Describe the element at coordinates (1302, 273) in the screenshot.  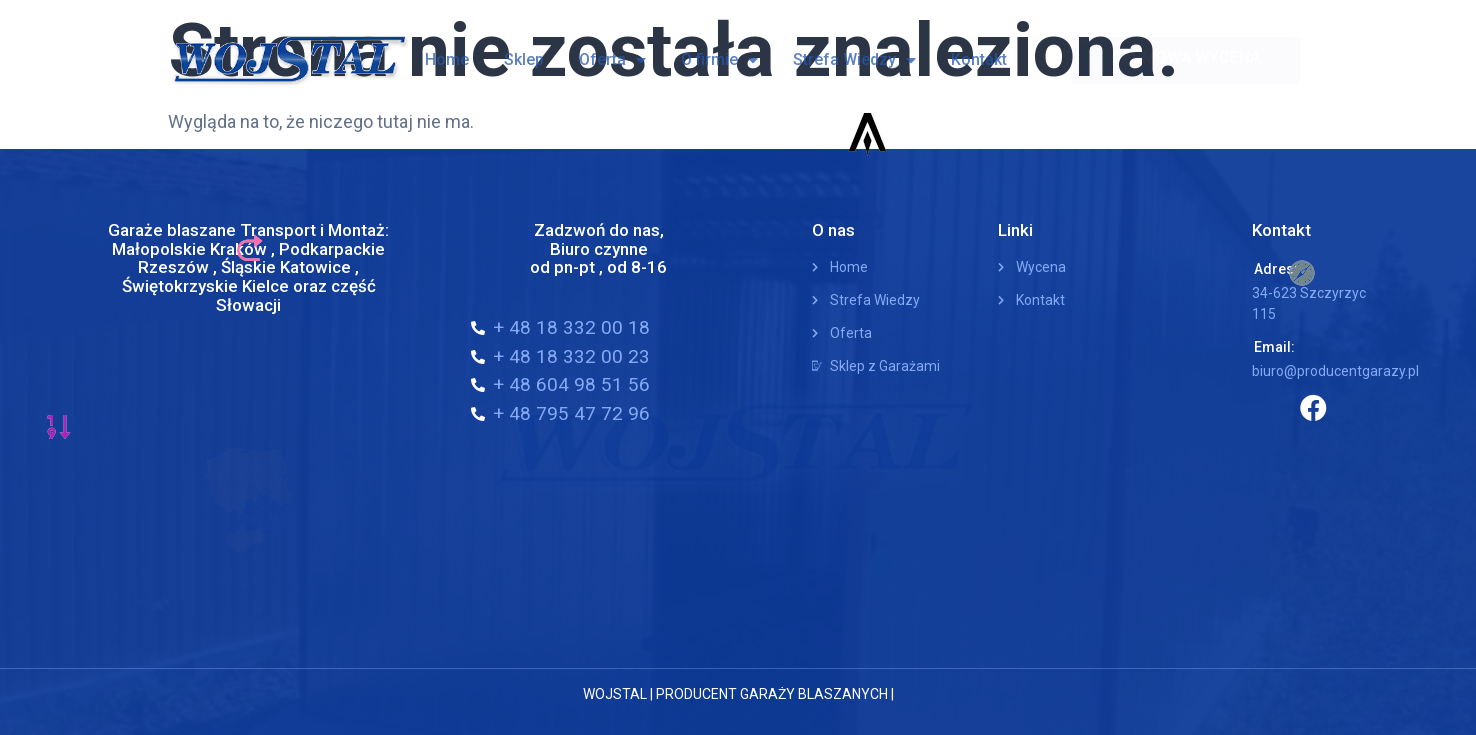
I see `open Safari web browser` at that location.